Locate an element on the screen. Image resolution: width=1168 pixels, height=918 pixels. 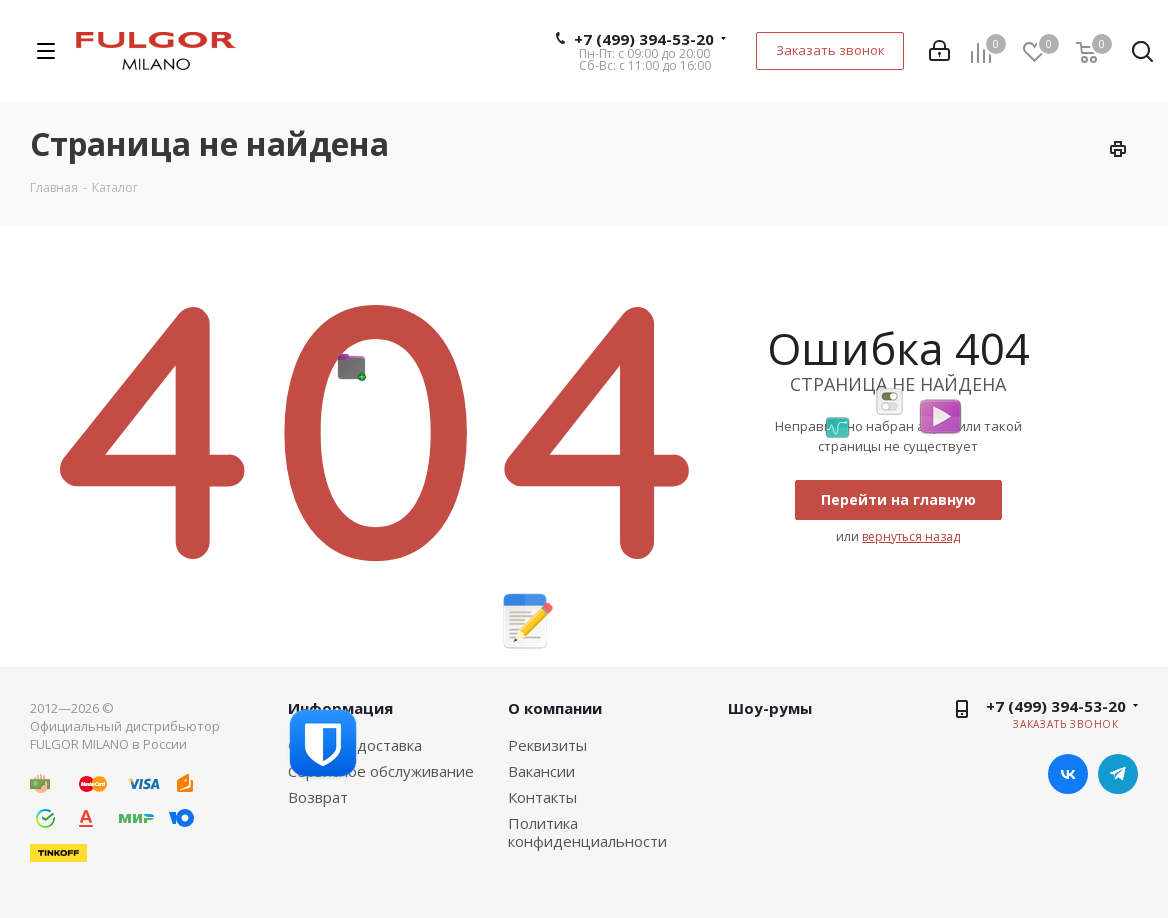
open system resource monitor is located at coordinates (837, 427).